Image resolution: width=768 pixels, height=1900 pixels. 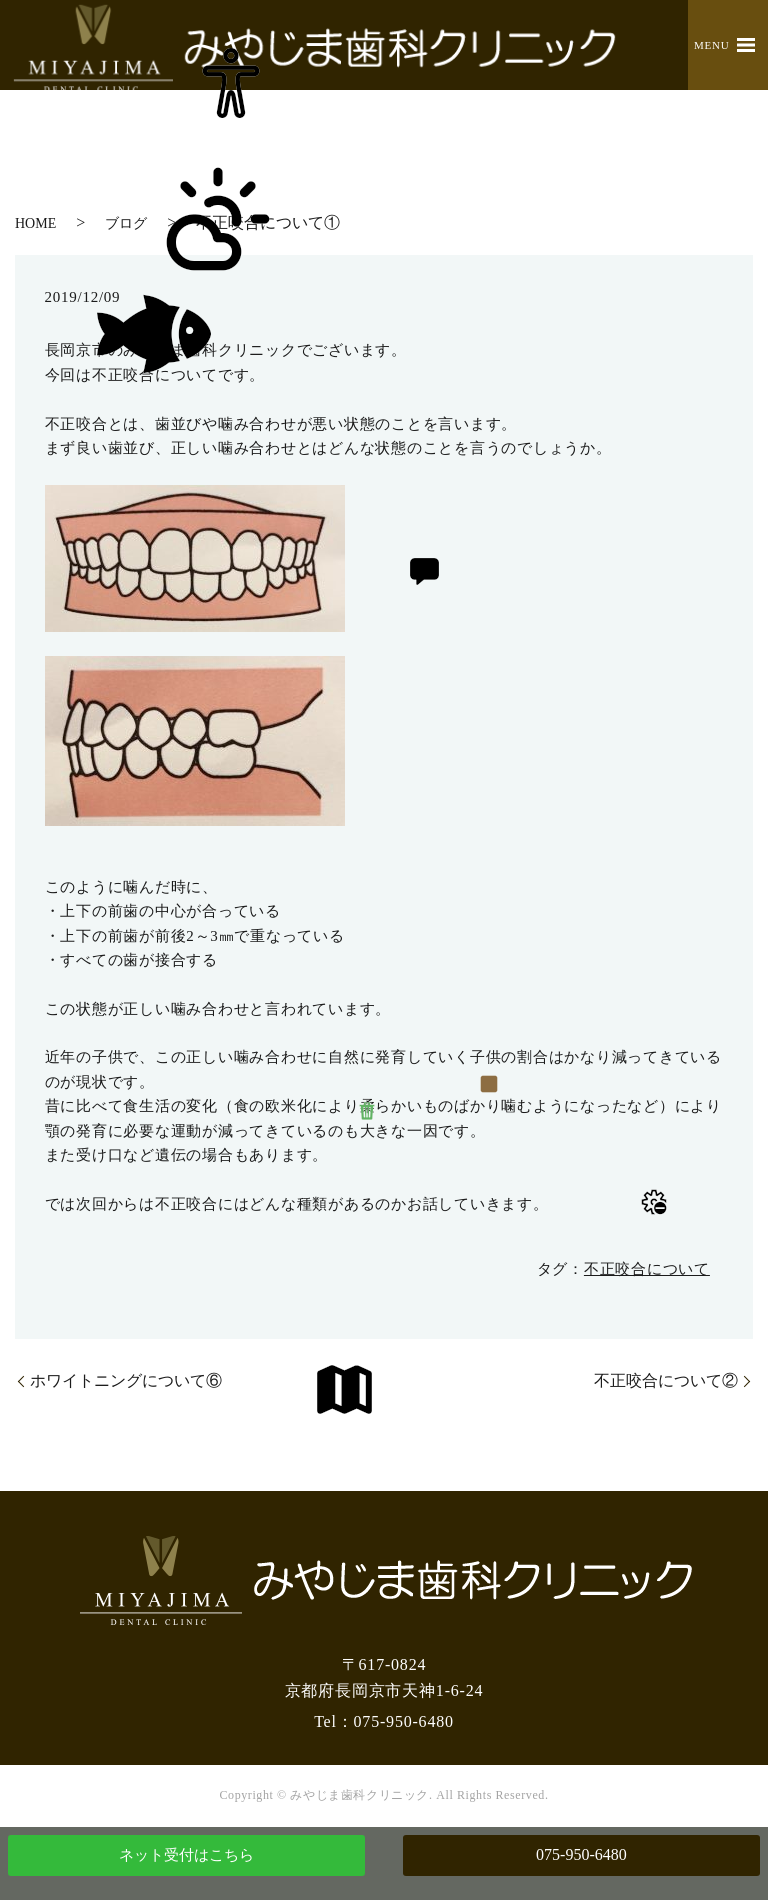 I want to click on exclude file or folder from settings, so click(x=654, y=1202).